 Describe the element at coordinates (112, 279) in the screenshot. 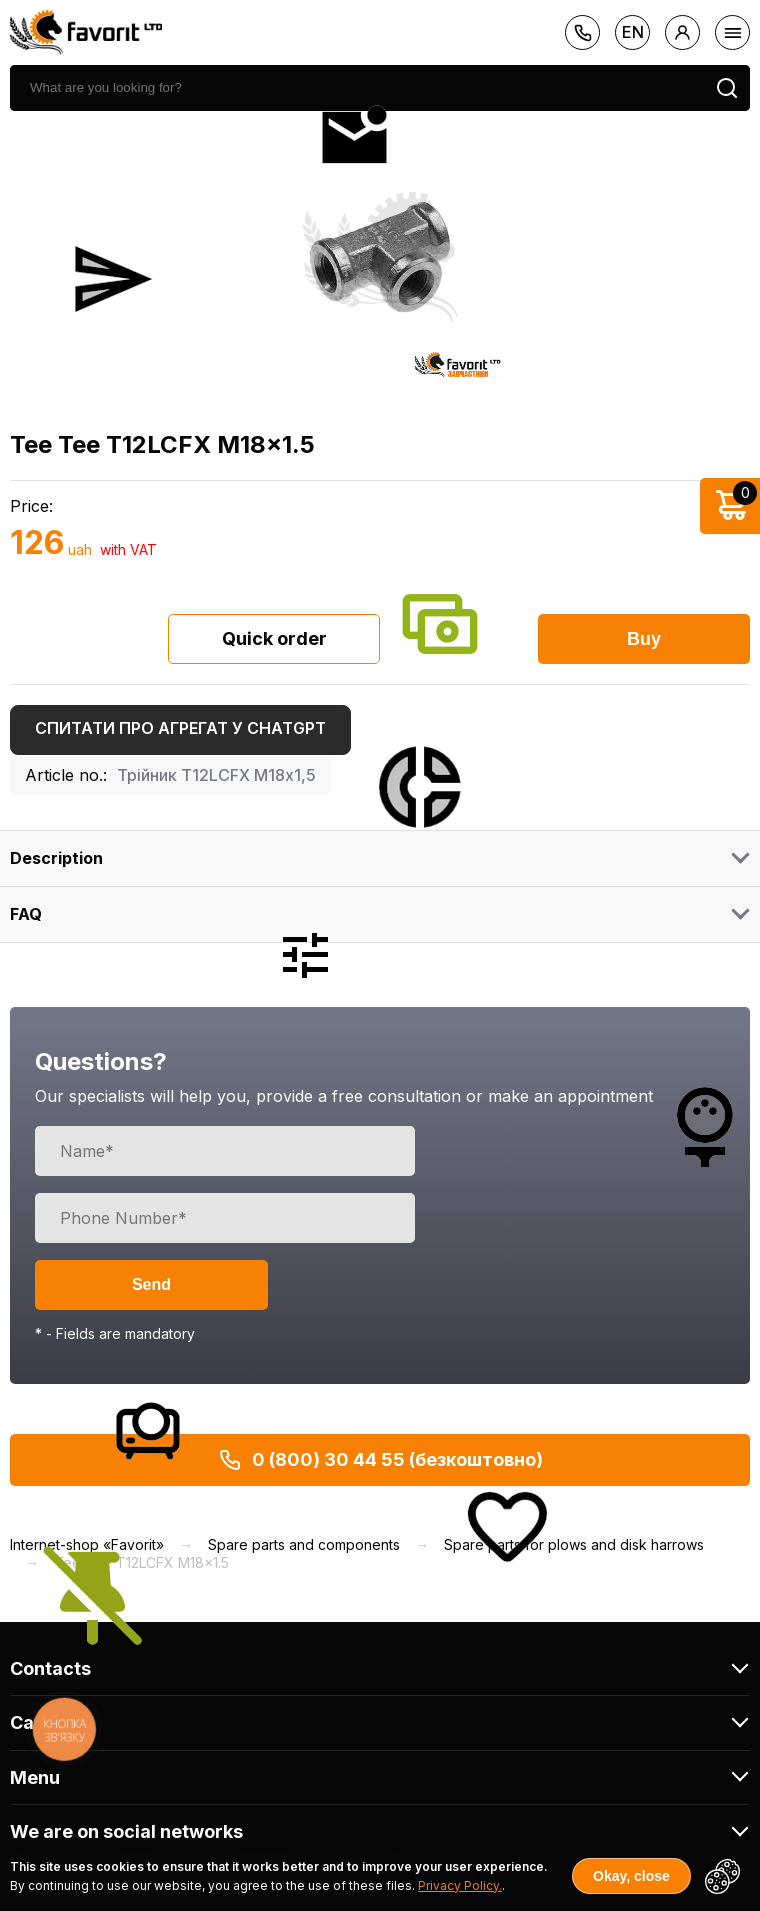

I see `send a message or email` at that location.